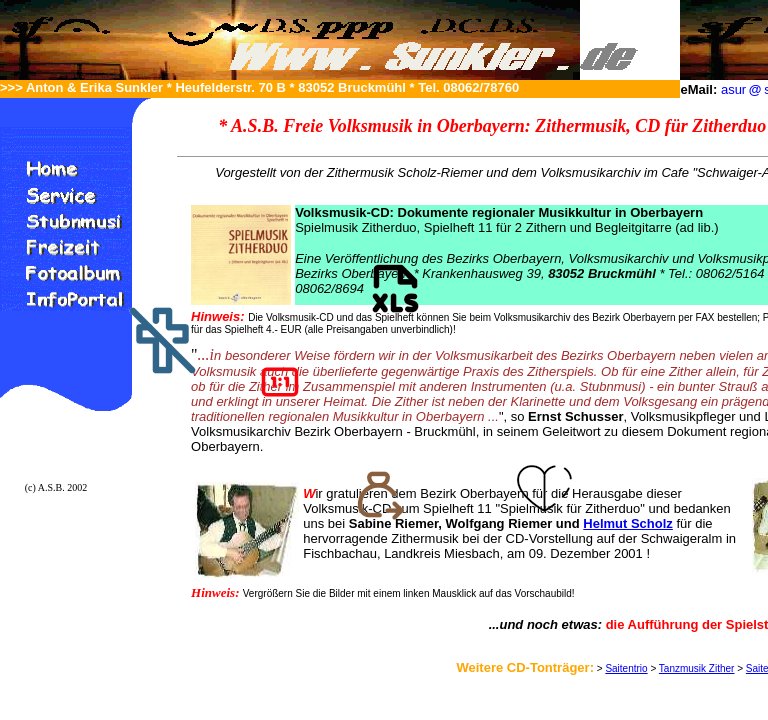  I want to click on open or view an Excel spreadsheet file, so click(395, 290).